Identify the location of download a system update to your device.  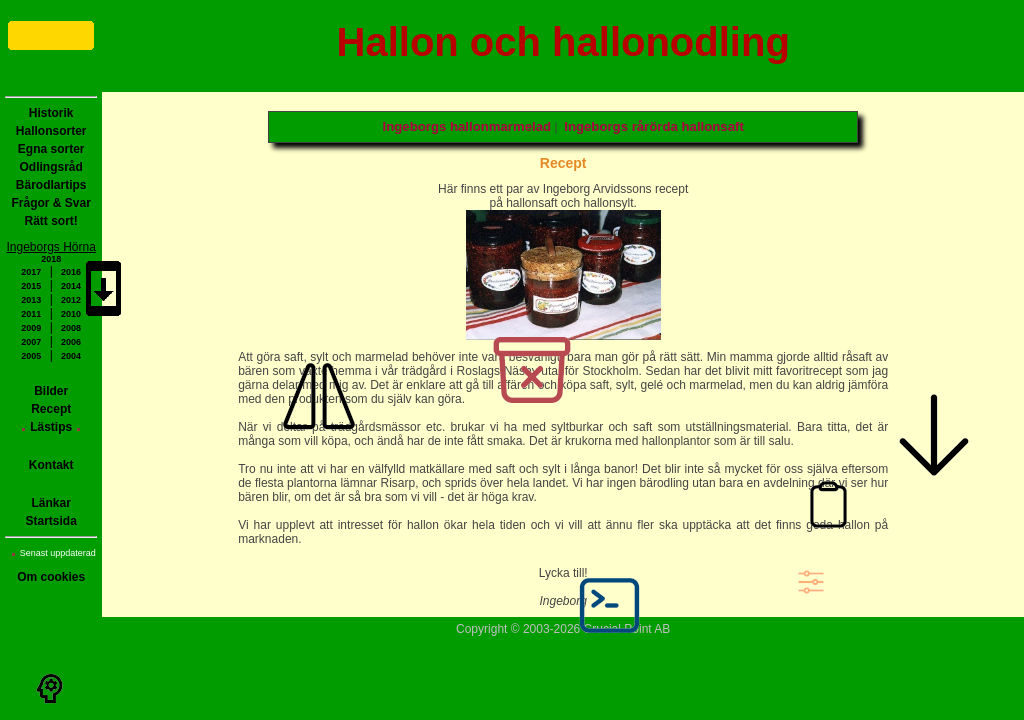
(103, 288).